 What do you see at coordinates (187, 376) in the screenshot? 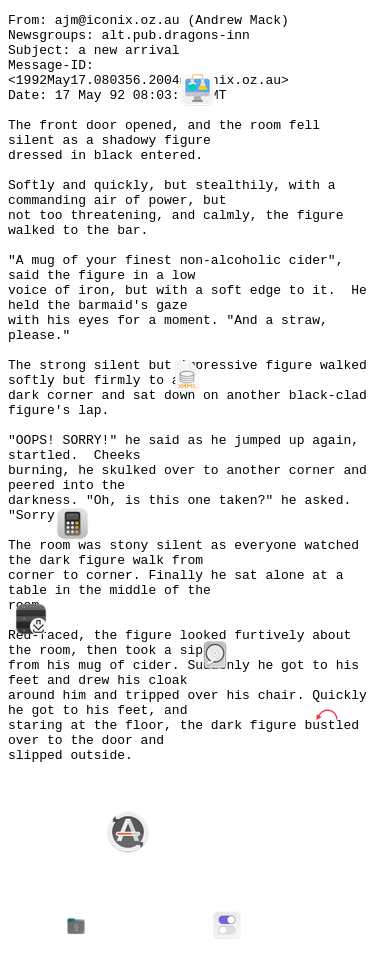
I see `a yaml configuration file` at bounding box center [187, 376].